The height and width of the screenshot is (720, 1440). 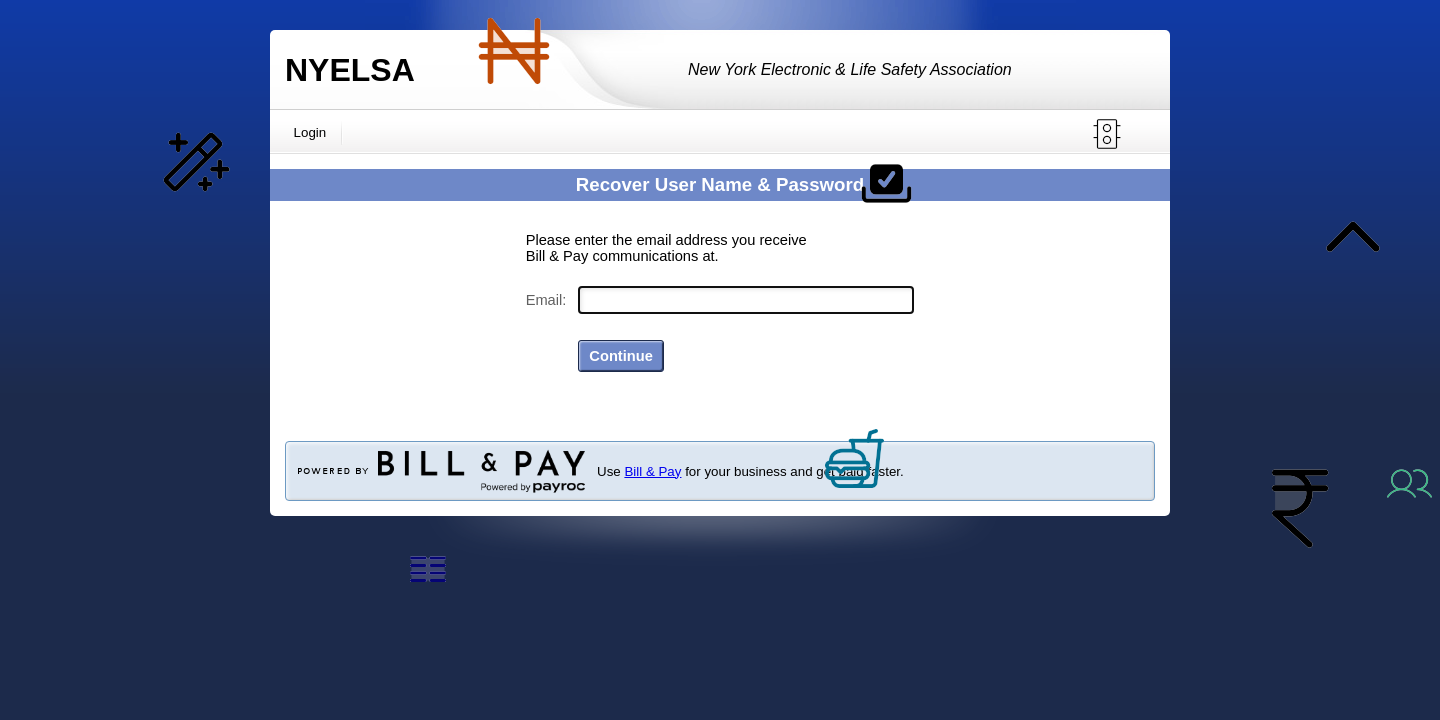 I want to click on apply auto-enhance or smart adjustments, so click(x=193, y=162).